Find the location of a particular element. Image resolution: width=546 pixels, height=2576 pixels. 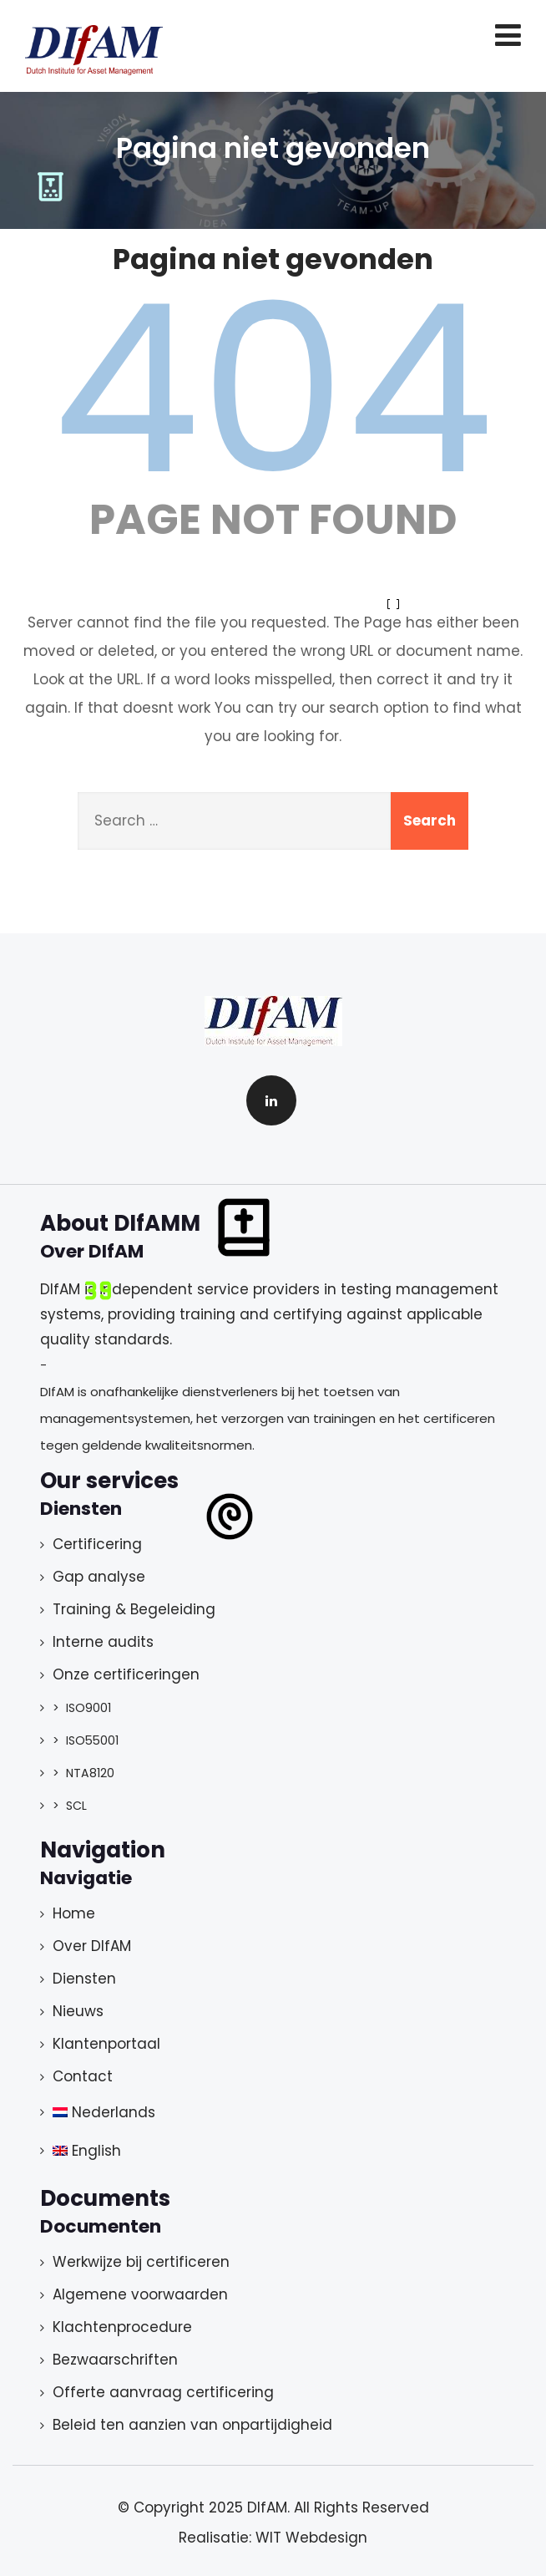

displays the number 39 as a count or quantity indicator is located at coordinates (98, 1290).